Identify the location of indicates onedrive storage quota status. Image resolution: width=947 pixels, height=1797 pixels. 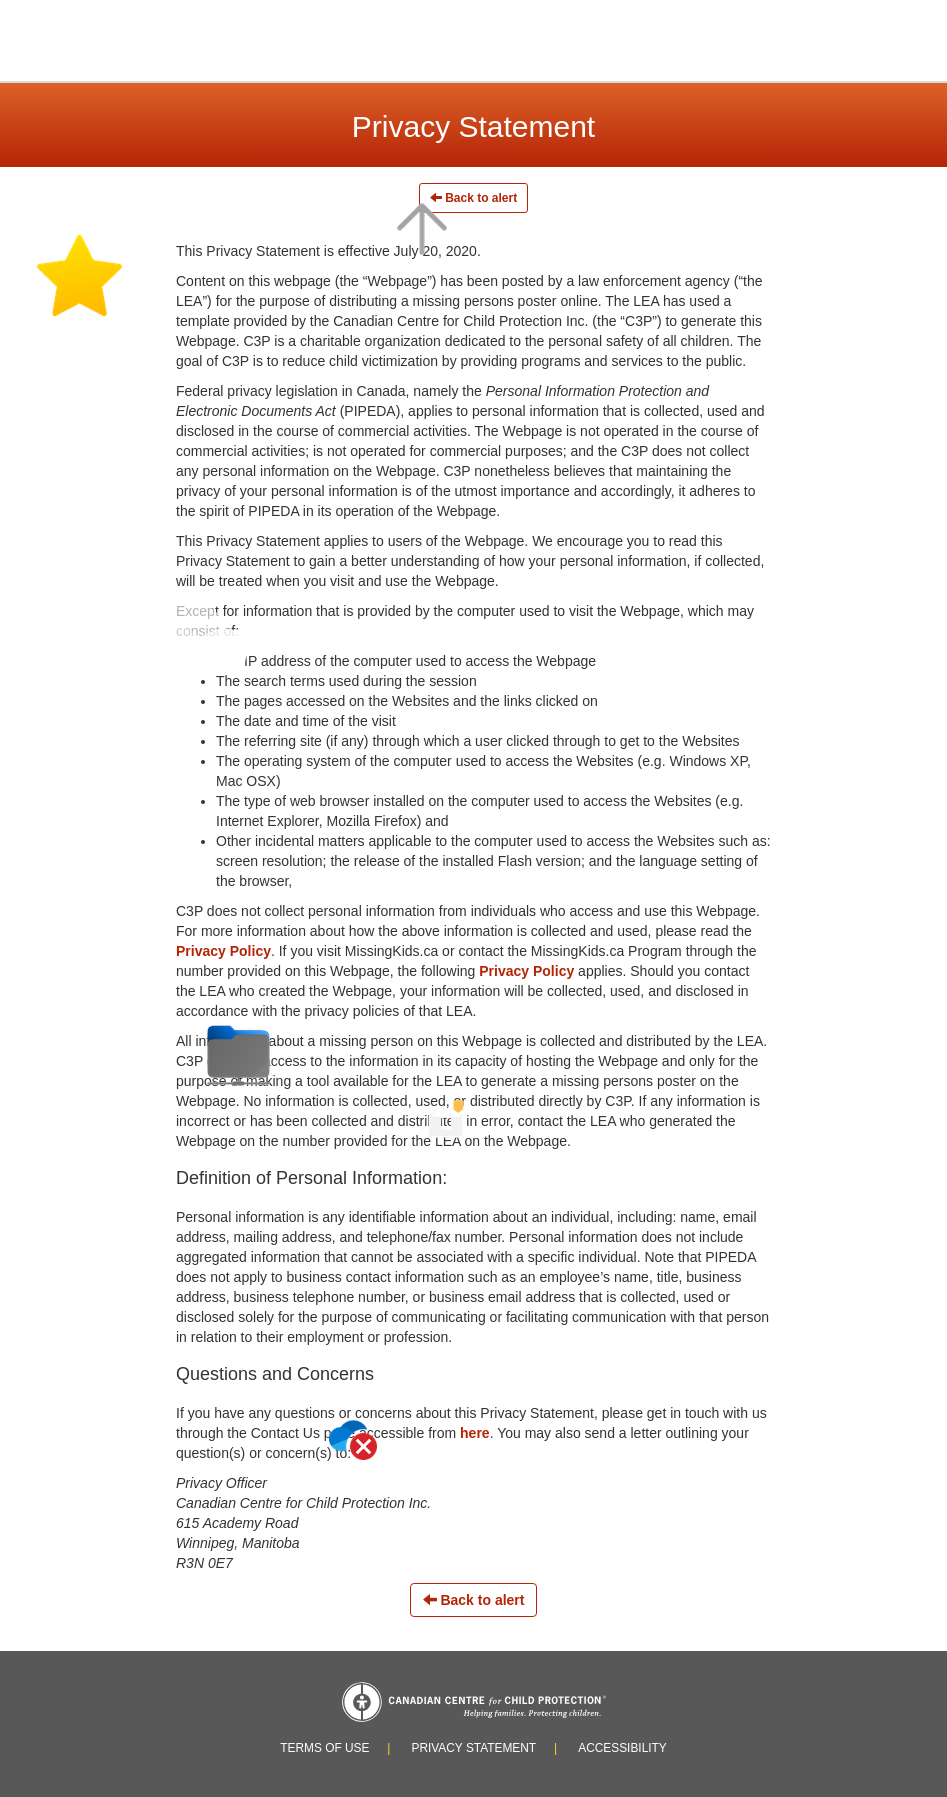
(190, 639).